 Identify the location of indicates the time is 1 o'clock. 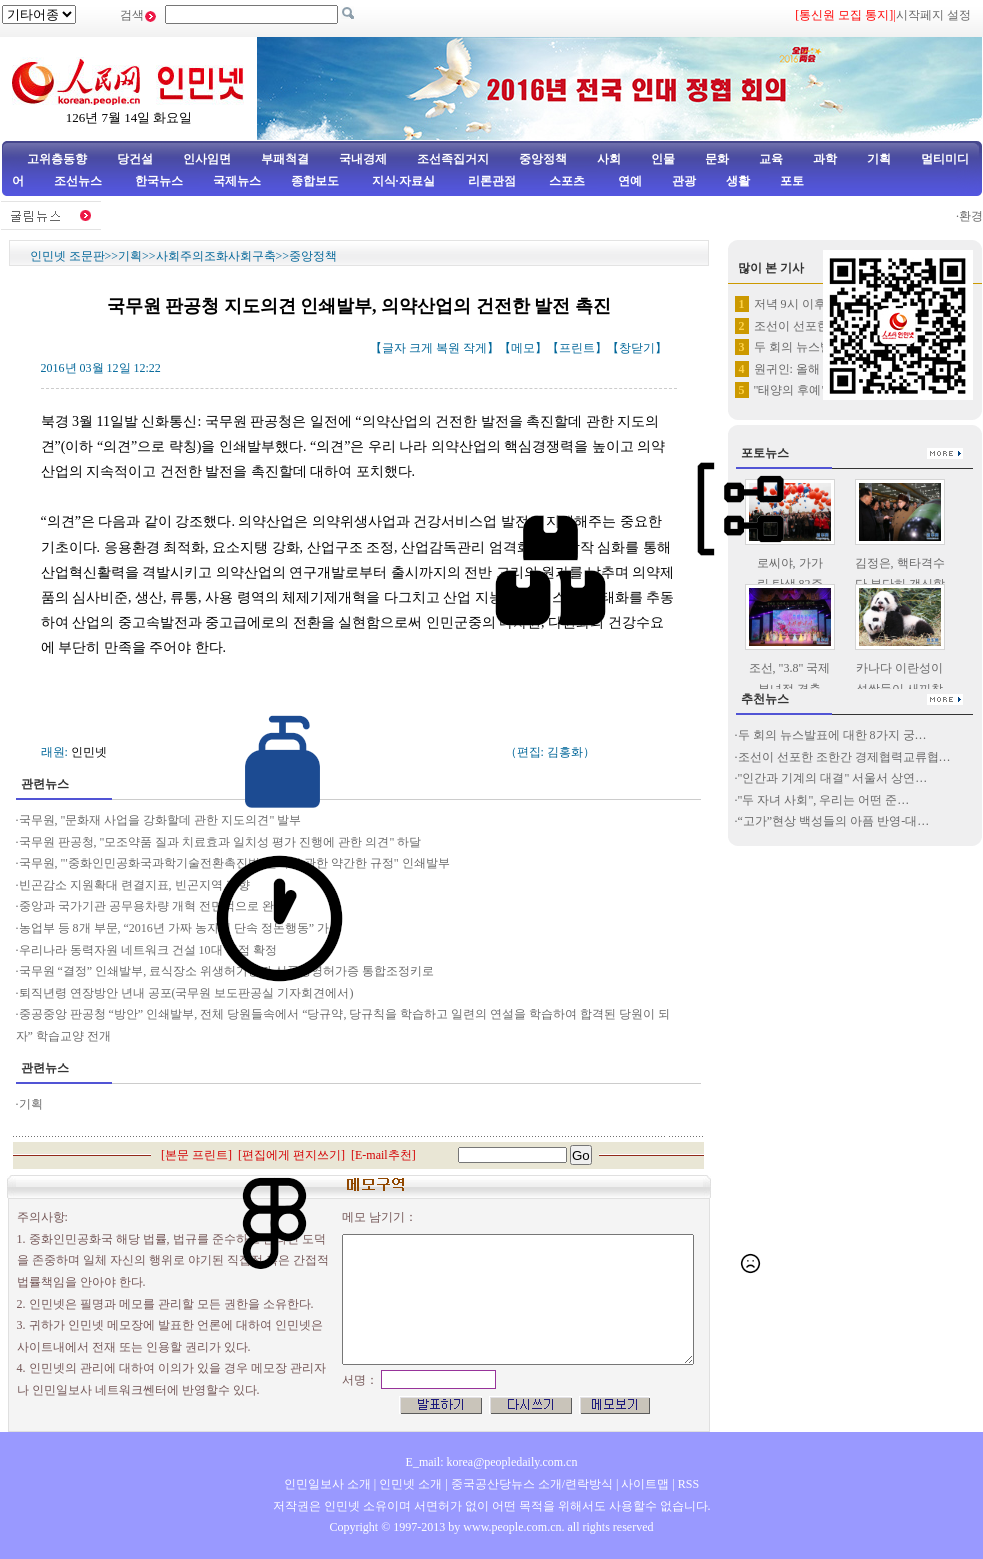
(279, 918).